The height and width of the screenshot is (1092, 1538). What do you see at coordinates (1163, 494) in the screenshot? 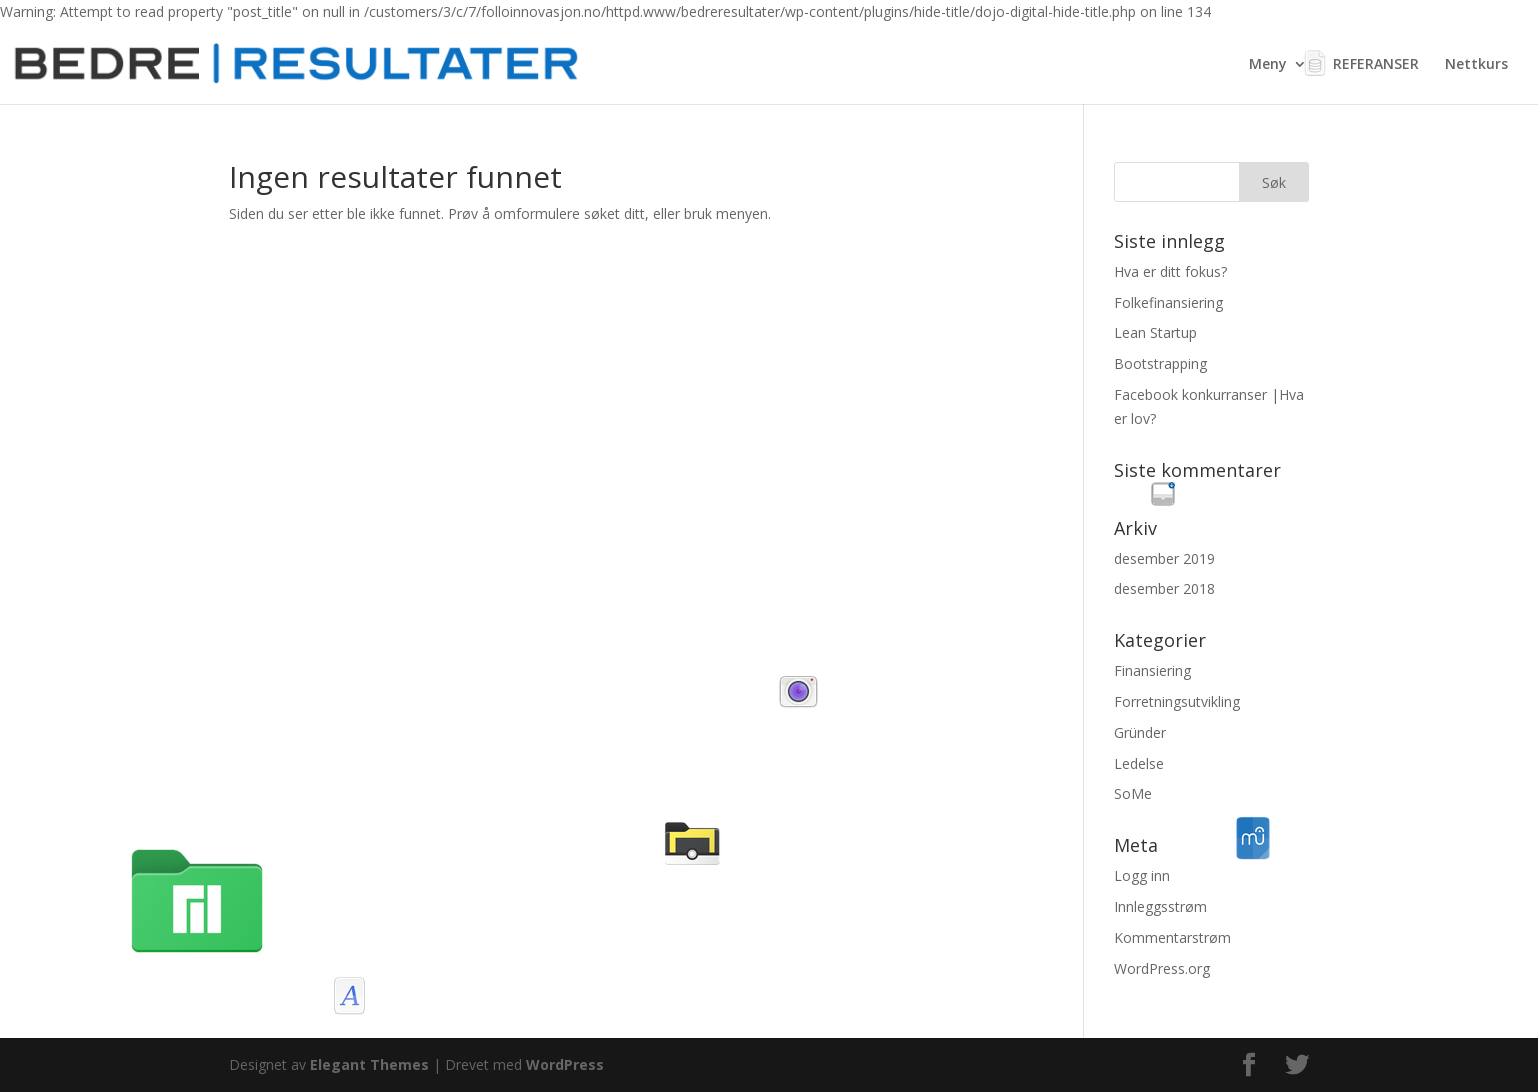
I see `open your email inbox` at bounding box center [1163, 494].